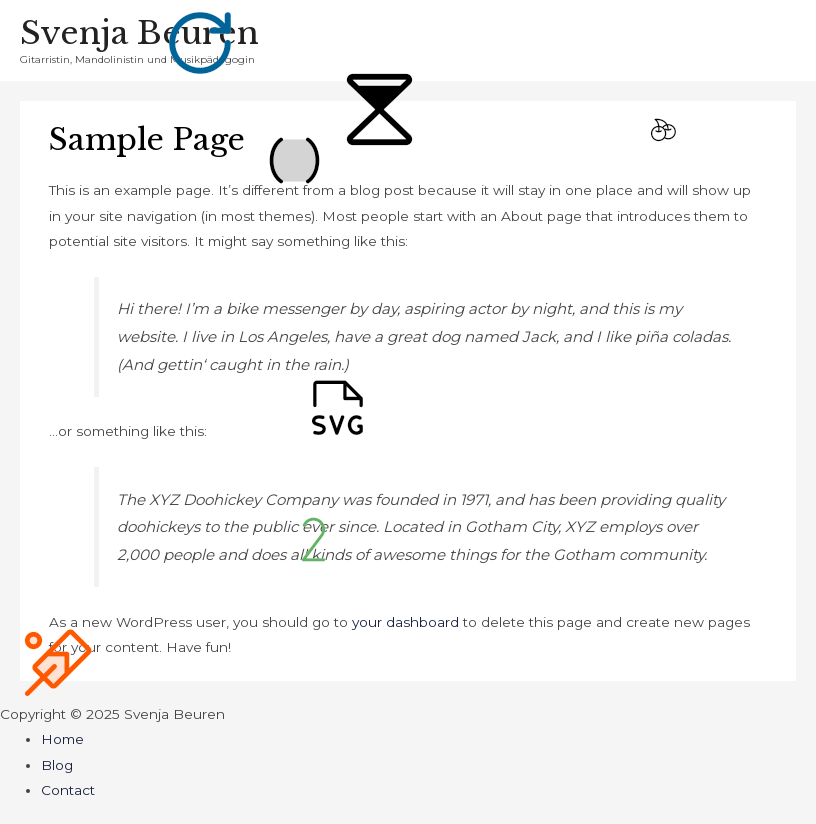 This screenshot has height=824, width=816. I want to click on indicates step two in a multi-step process, so click(313, 539).